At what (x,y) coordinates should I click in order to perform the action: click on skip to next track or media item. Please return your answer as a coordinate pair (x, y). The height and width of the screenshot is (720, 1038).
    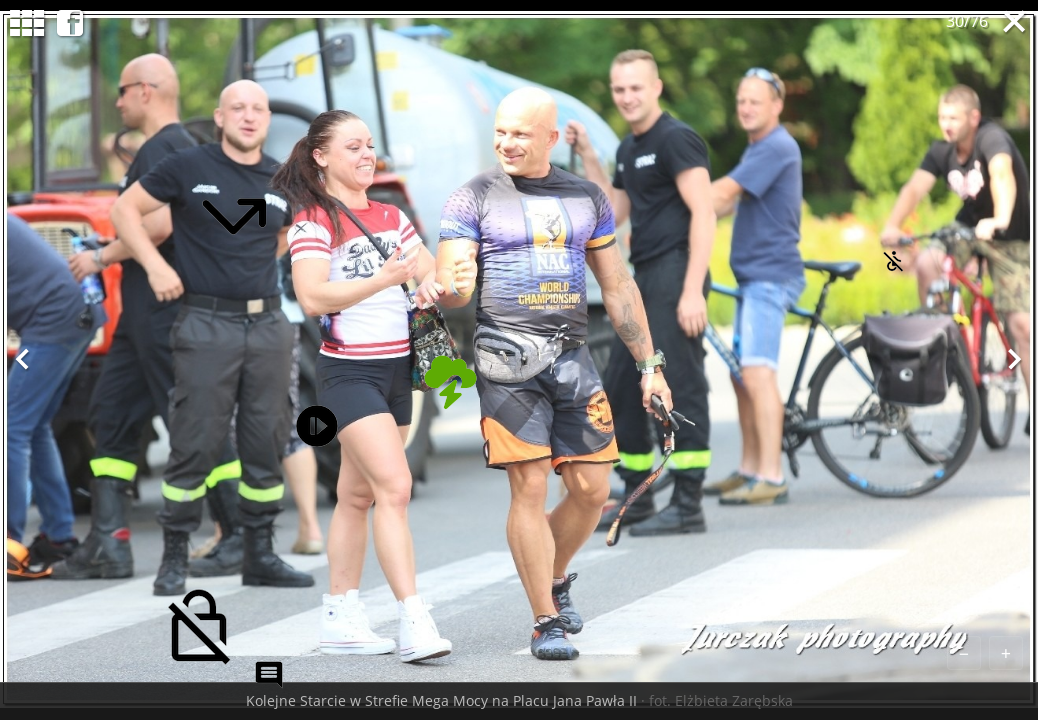
    Looking at the image, I should click on (317, 426).